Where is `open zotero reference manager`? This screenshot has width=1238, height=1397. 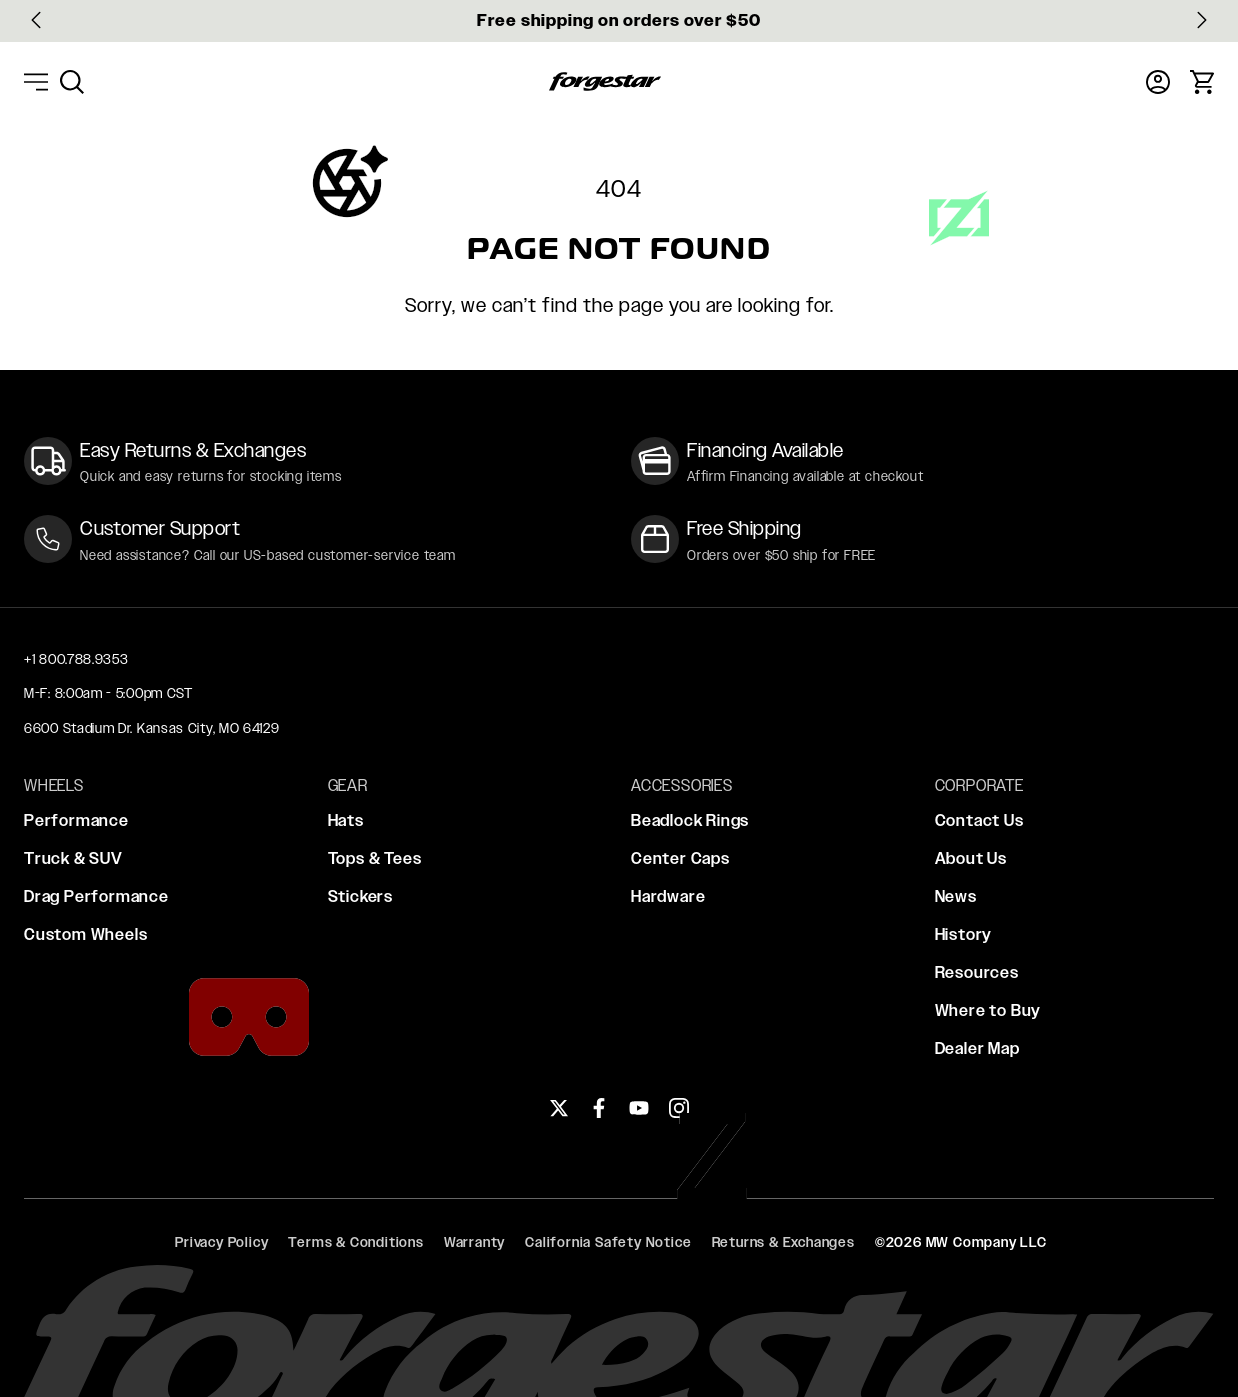
open zotero reference manager is located at coordinates (712, 1156).